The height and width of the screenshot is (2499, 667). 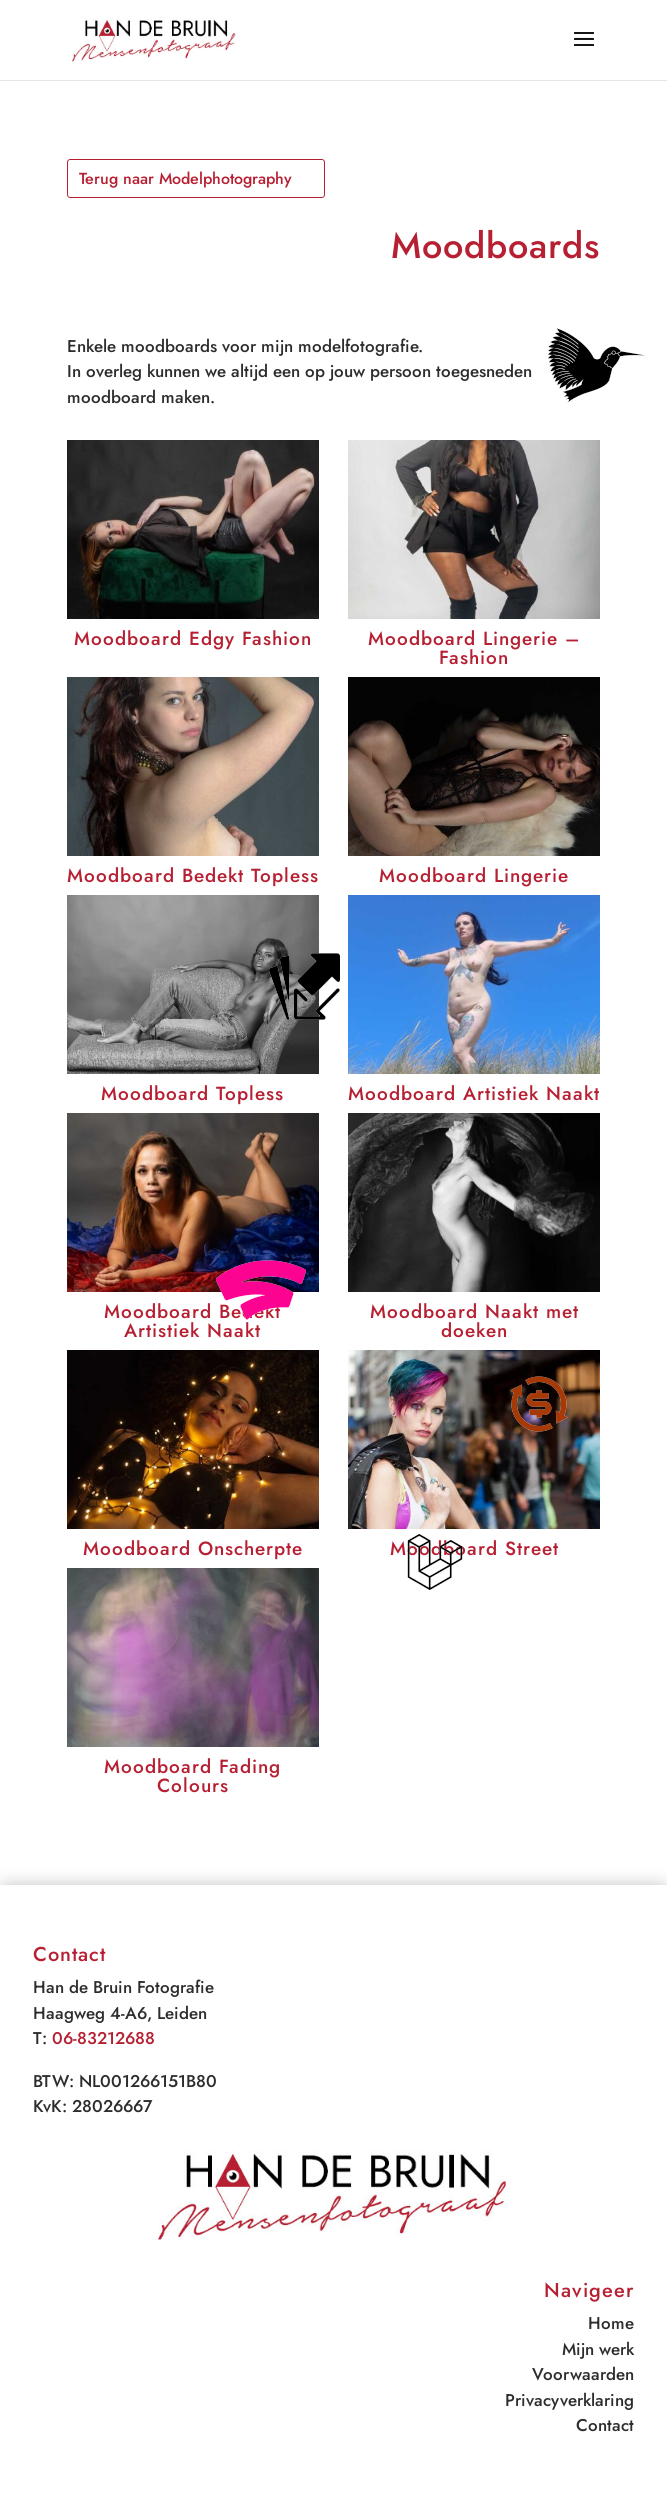 I want to click on LaTeX typesetting system logo, so click(x=596, y=365).